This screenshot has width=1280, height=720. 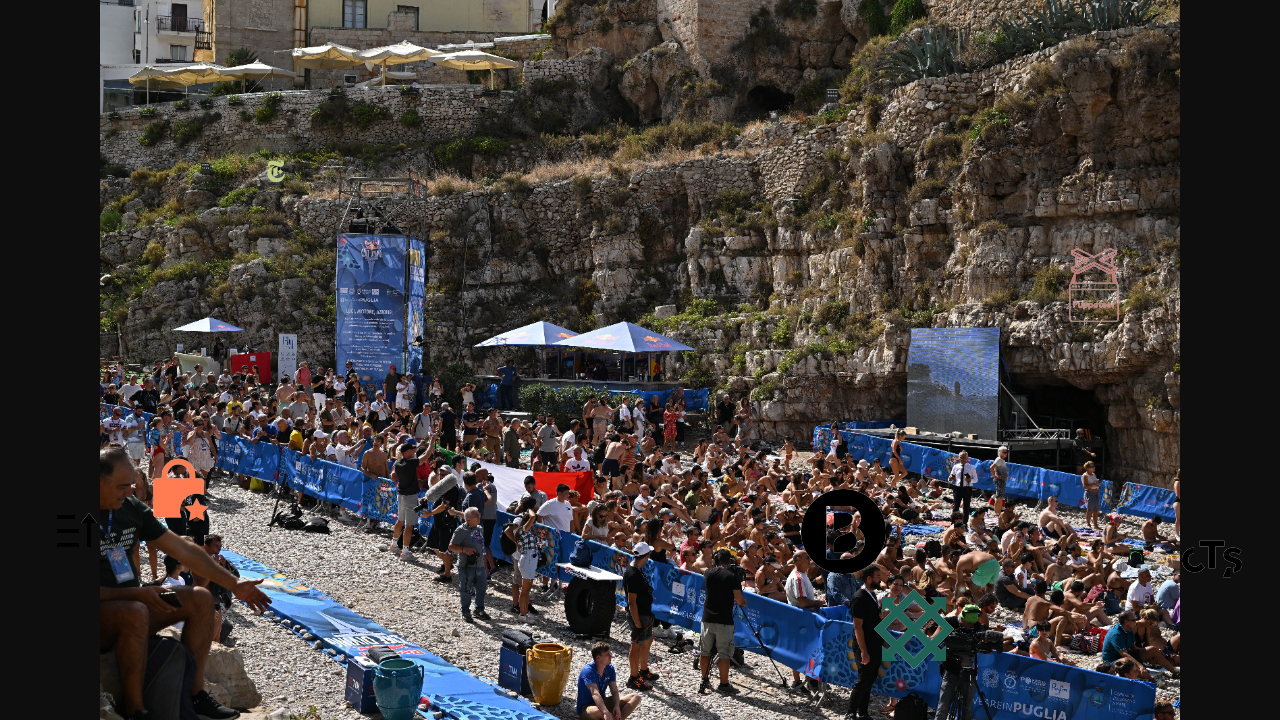 I want to click on puppeteer browser automation library logo, so click(x=1094, y=285).